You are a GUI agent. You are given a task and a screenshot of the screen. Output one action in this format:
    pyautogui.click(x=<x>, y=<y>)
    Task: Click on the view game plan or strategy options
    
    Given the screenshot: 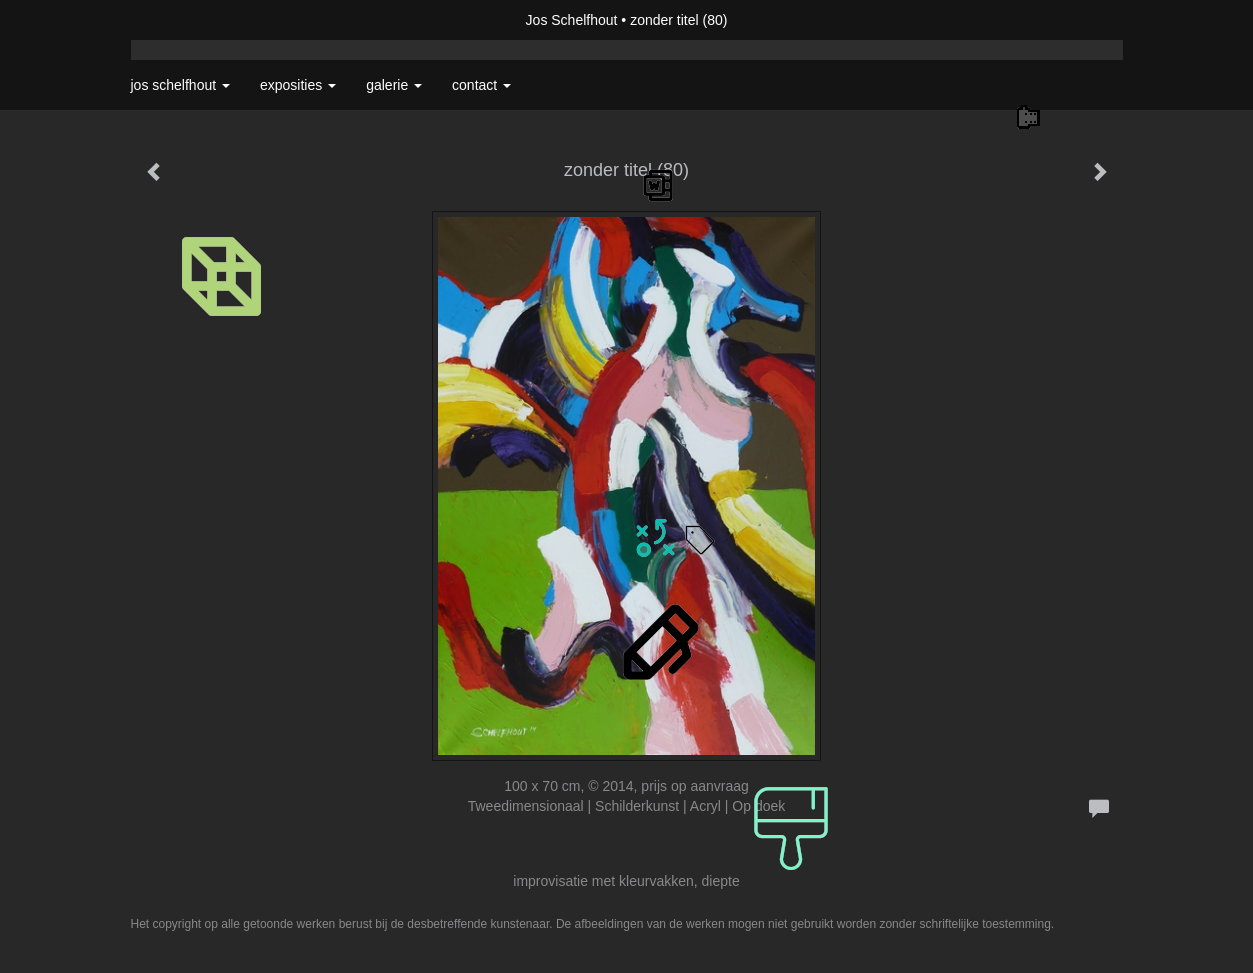 What is the action you would take?
    pyautogui.click(x=654, y=538)
    